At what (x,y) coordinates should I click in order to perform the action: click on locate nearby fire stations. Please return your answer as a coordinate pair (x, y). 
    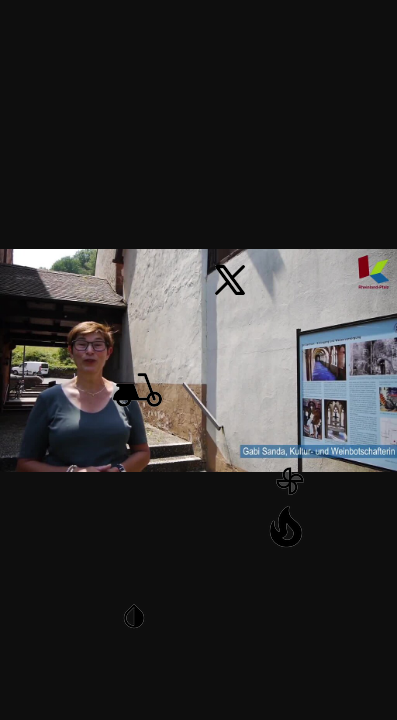
    Looking at the image, I should click on (286, 527).